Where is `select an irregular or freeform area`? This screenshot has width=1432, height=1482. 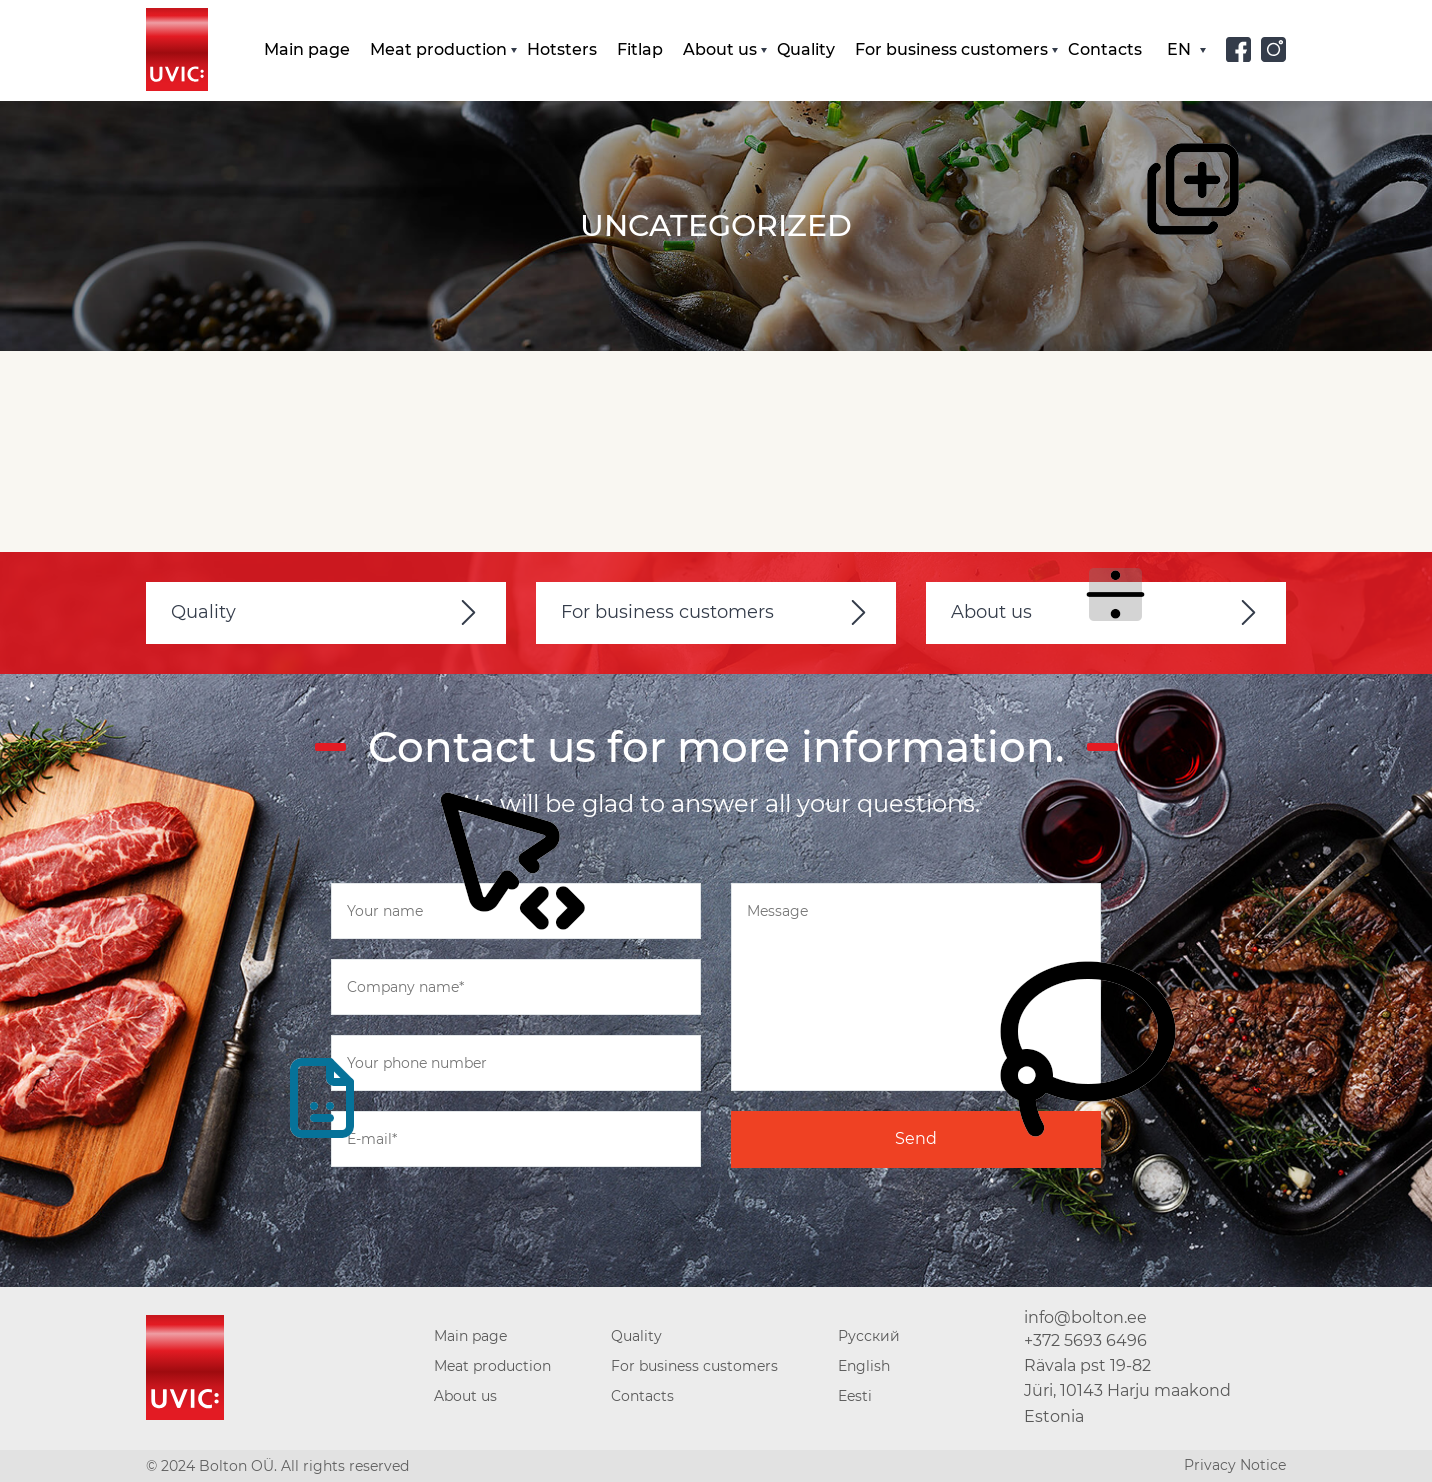
select an irregular or freeform area is located at coordinates (1088, 1049).